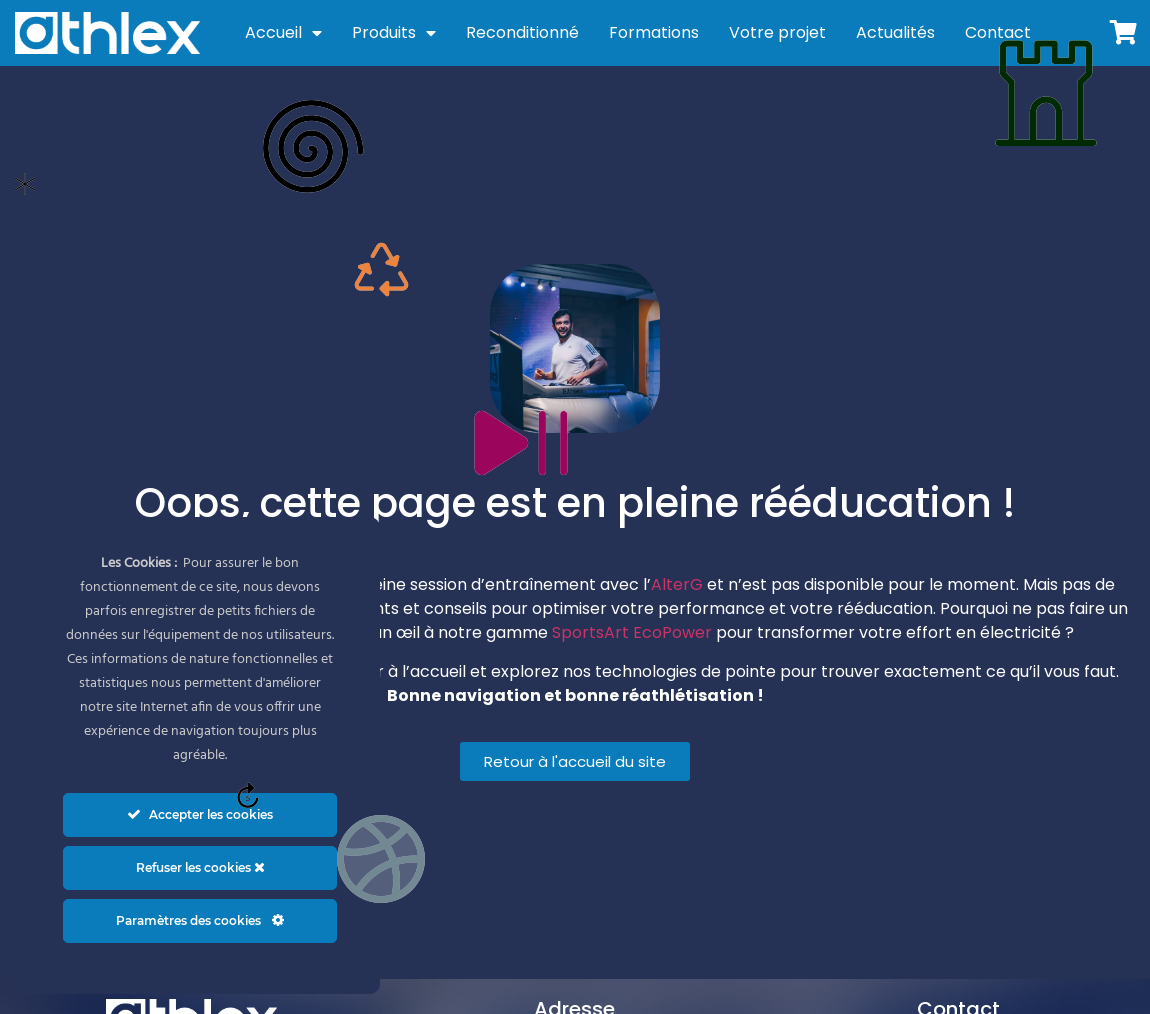  What do you see at coordinates (381, 859) in the screenshot?
I see `visit dribbble profile or portfolio` at bounding box center [381, 859].